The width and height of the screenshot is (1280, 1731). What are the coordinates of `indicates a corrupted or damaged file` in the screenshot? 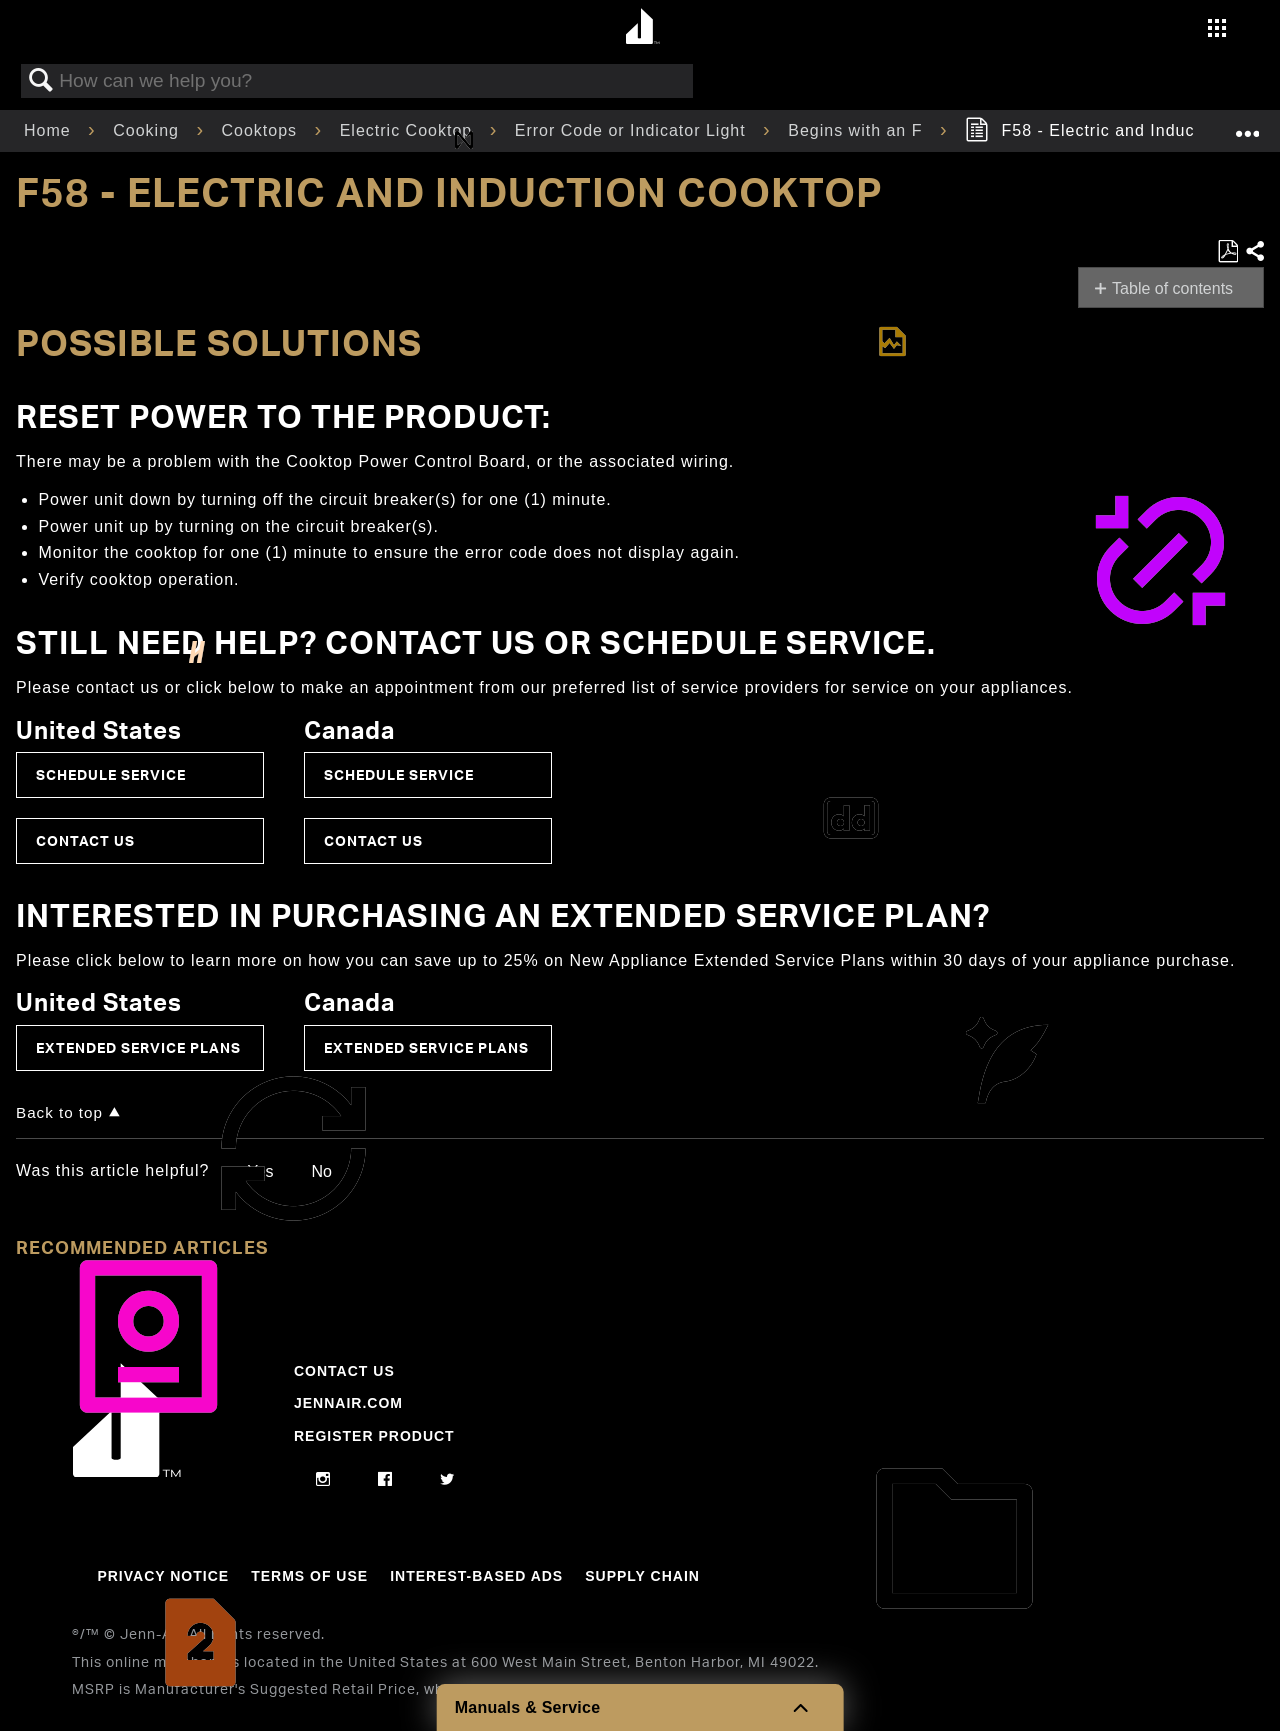 It's located at (892, 341).